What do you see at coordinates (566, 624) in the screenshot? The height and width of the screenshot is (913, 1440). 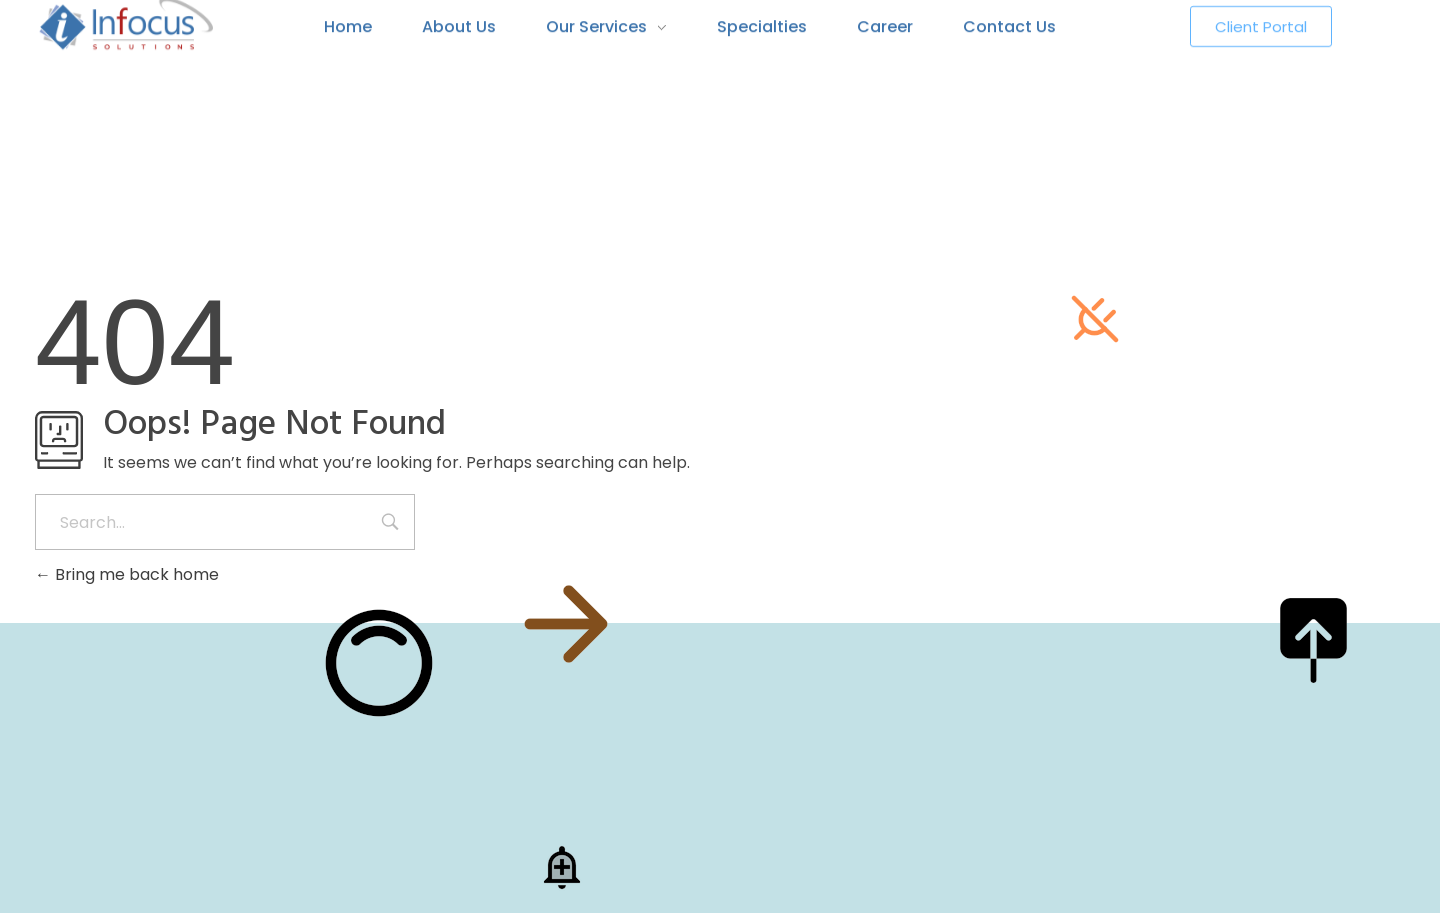 I see `navigate to the next item or screen` at bounding box center [566, 624].